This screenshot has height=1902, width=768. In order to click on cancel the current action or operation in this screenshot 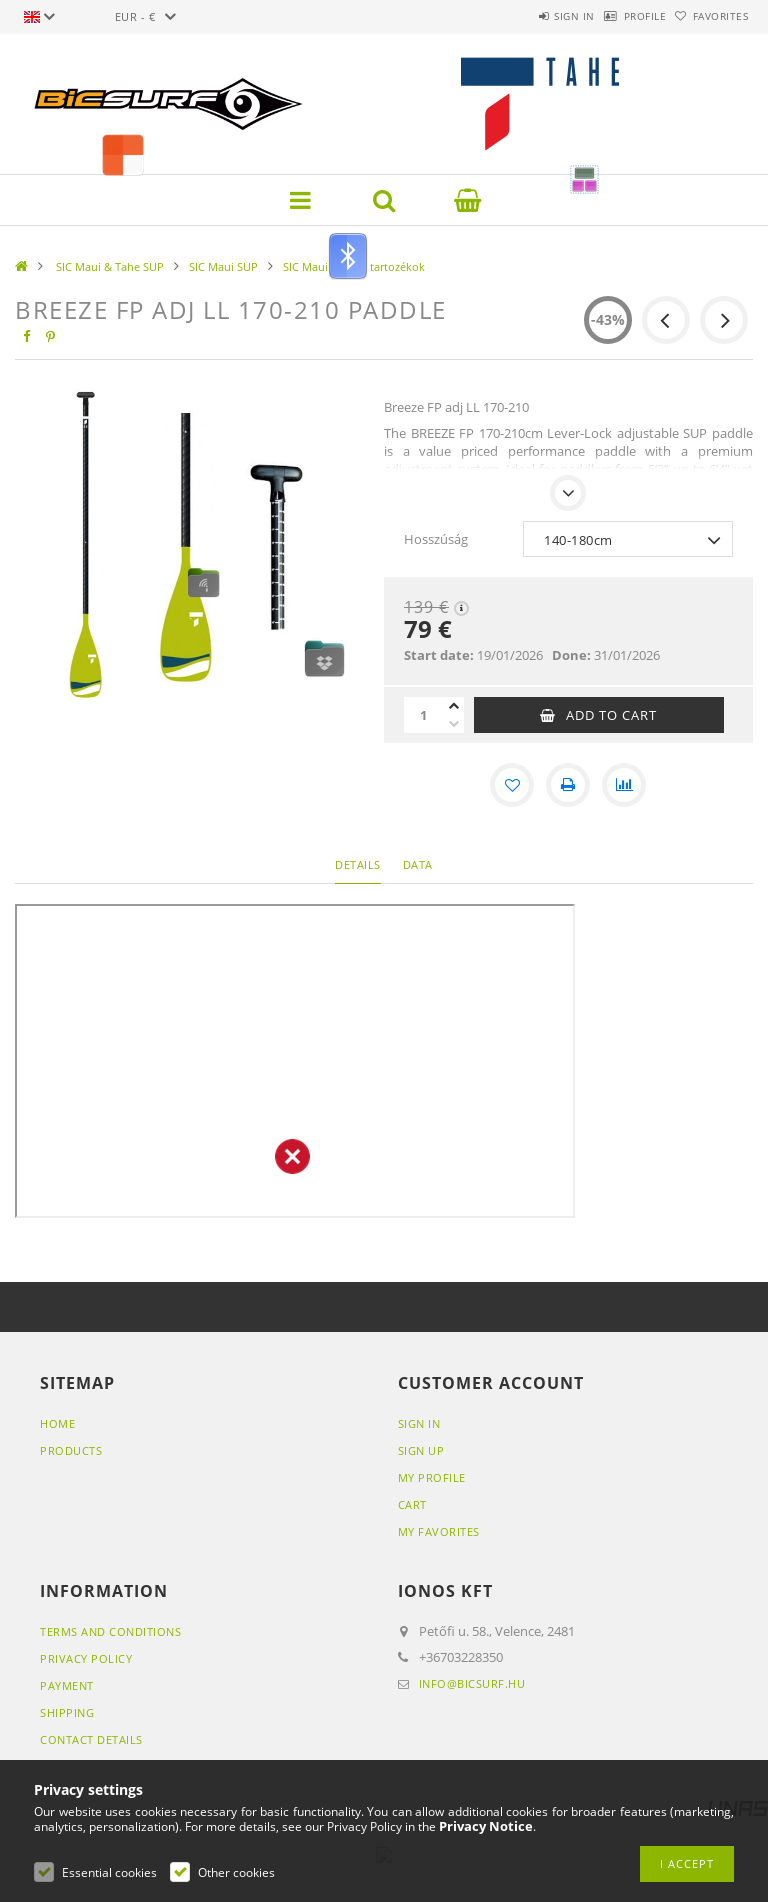, I will do `click(292, 1156)`.